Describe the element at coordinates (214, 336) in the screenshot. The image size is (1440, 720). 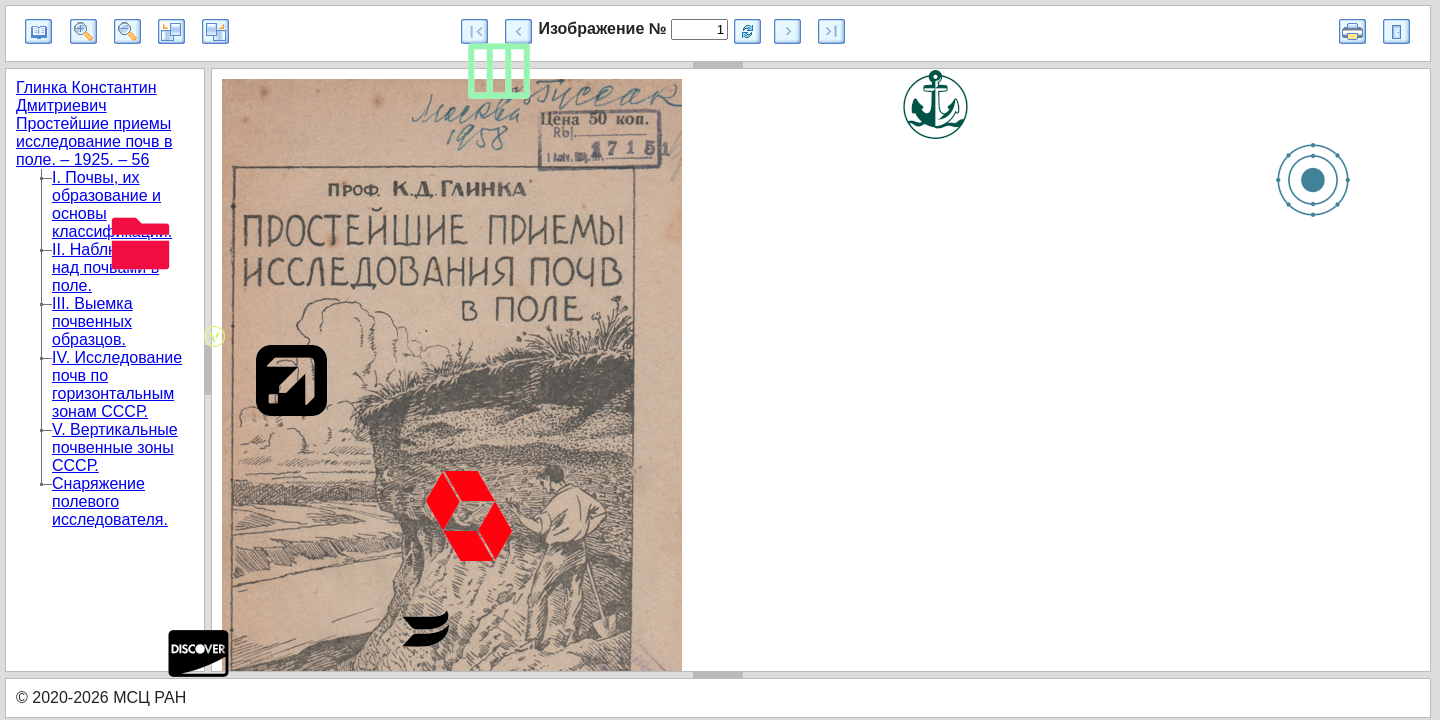
I see `open Vectorworks application` at that location.